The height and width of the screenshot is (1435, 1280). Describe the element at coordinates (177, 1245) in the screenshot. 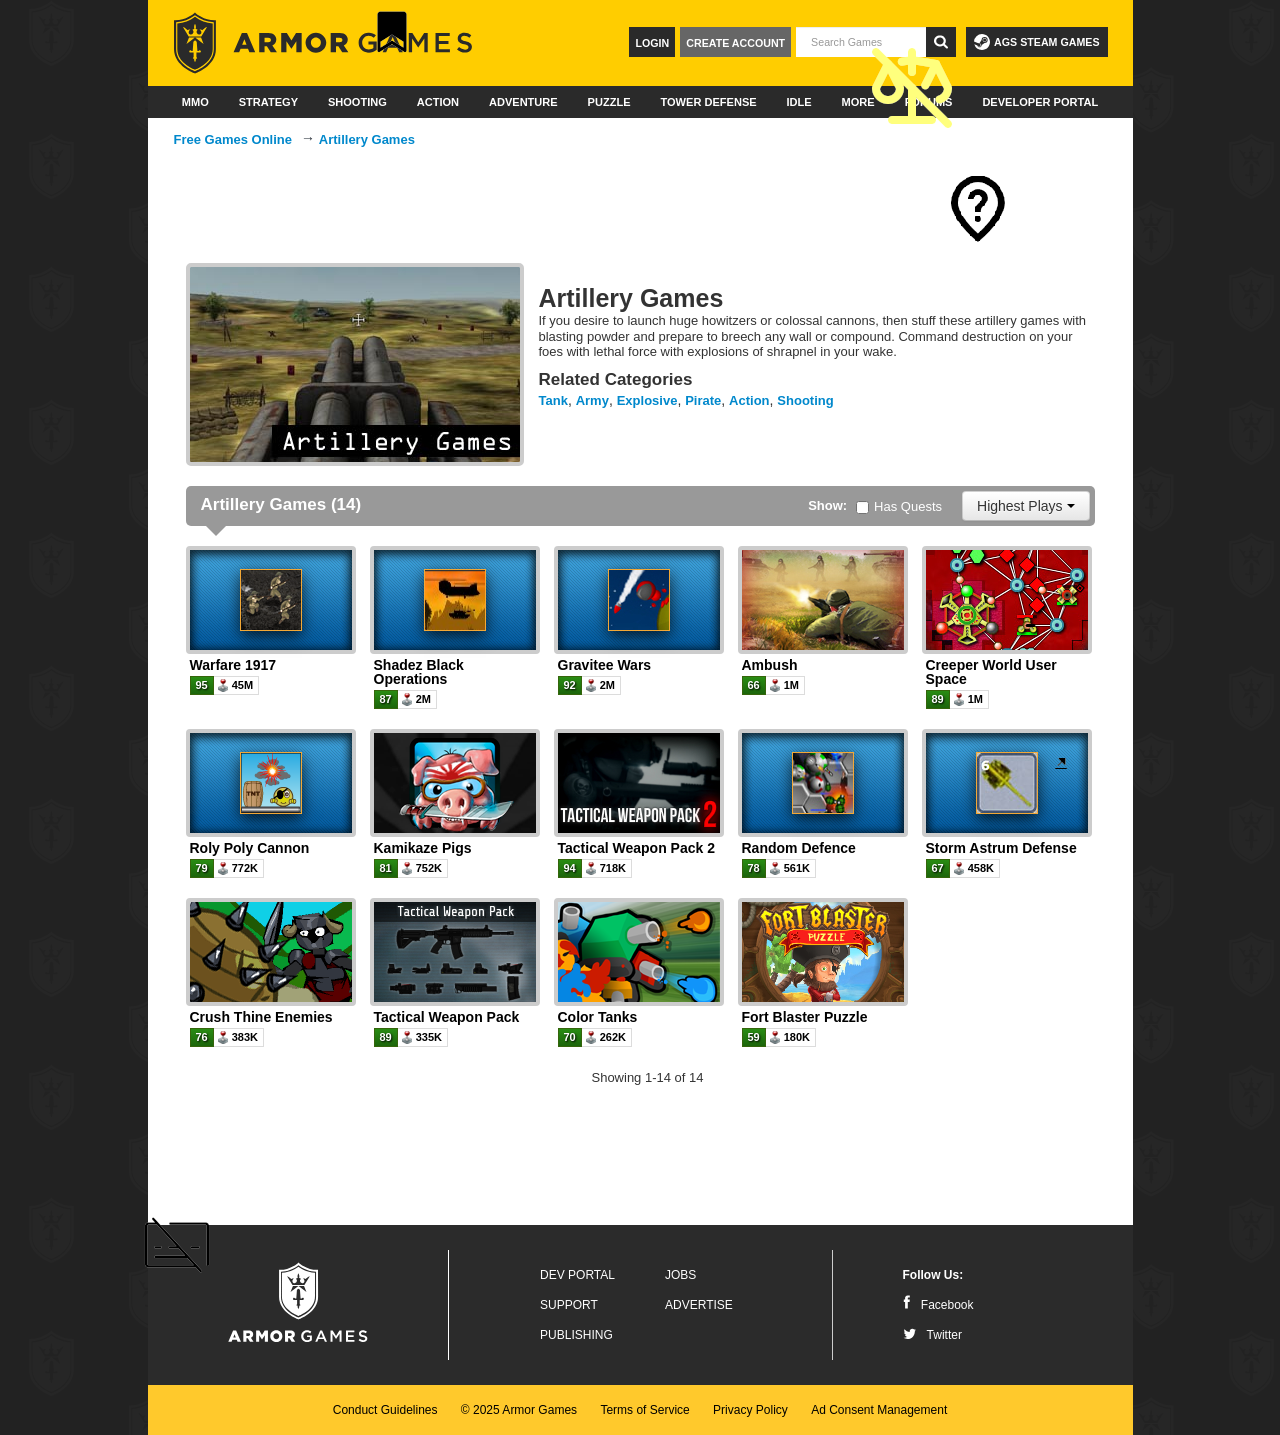

I see `disable subtitles or closed captions` at that location.